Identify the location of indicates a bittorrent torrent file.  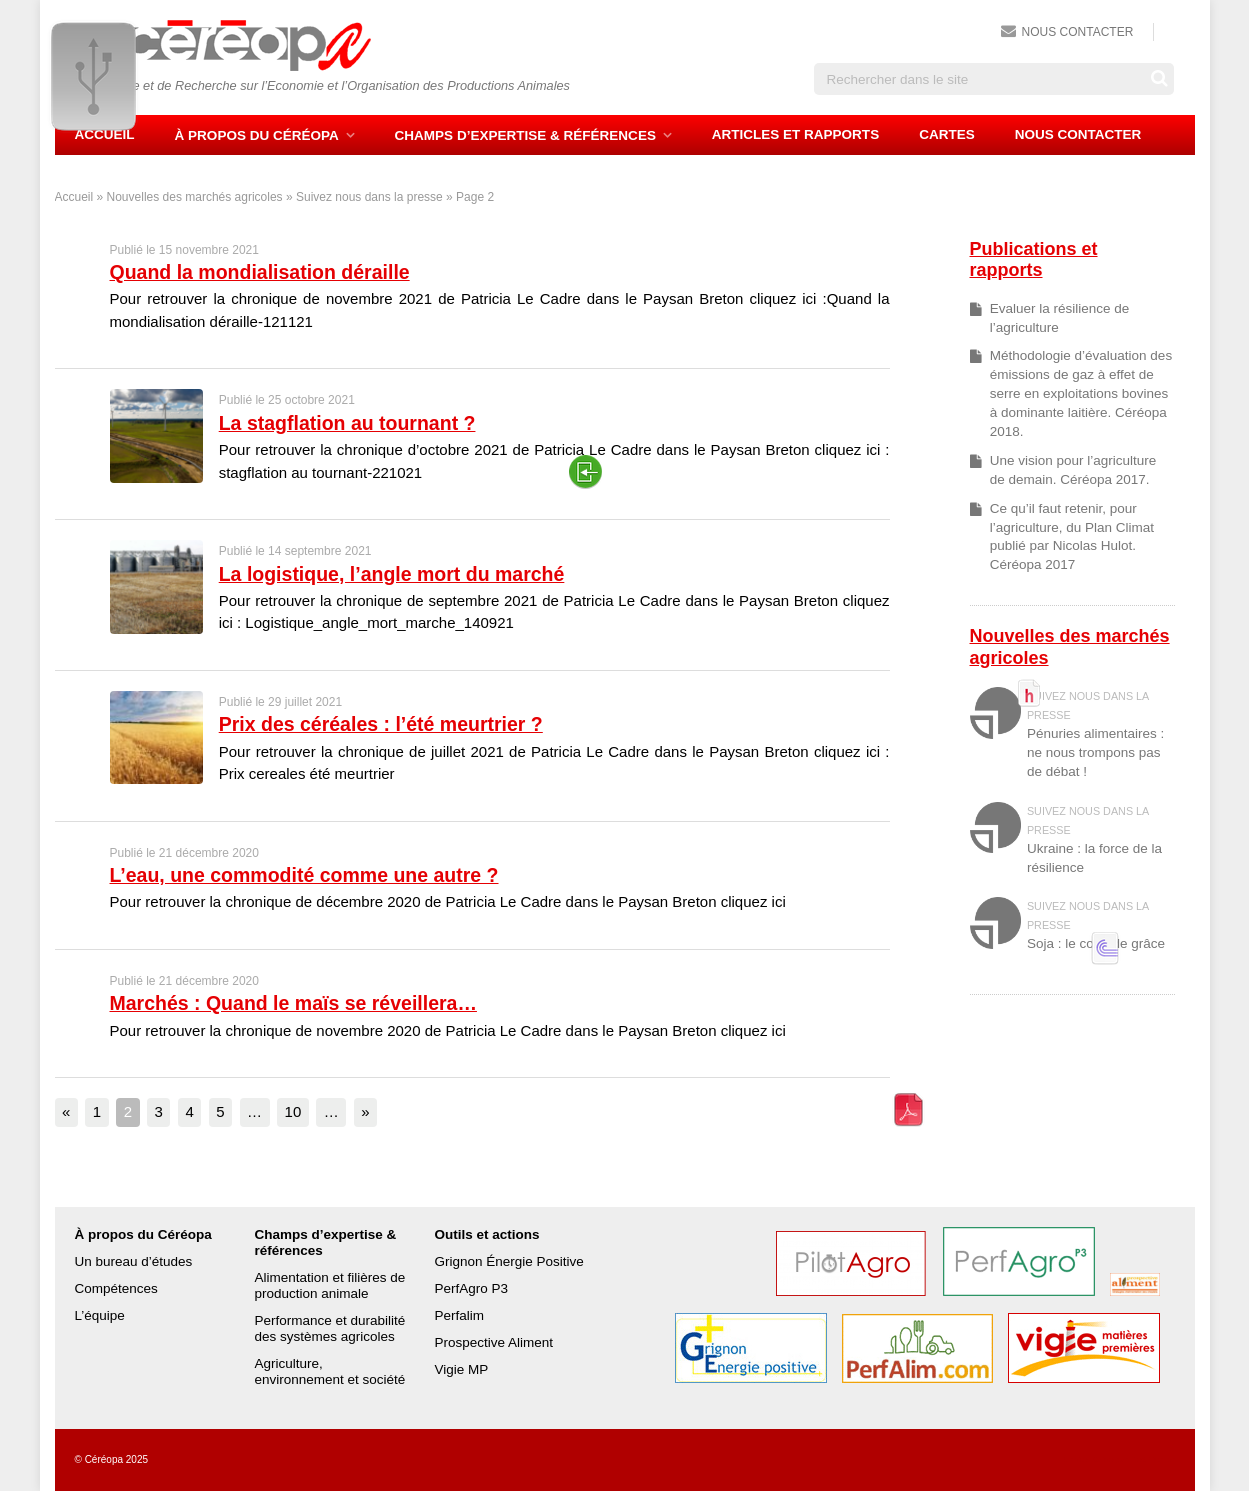
(1105, 948).